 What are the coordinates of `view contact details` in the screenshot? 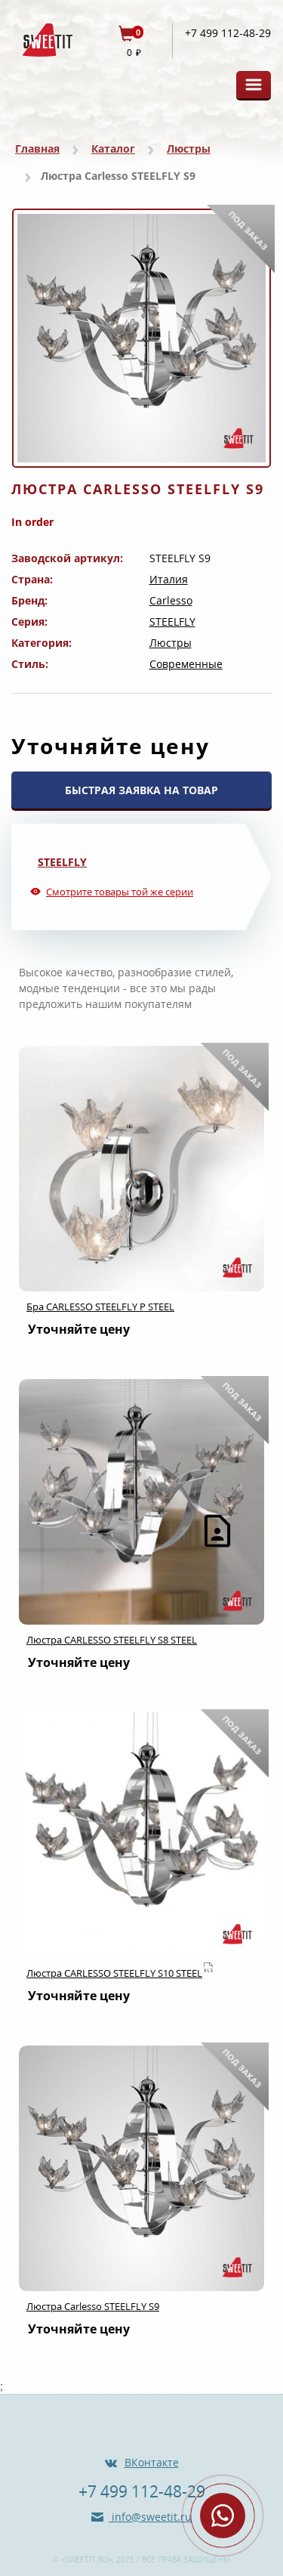 It's located at (217, 1531).